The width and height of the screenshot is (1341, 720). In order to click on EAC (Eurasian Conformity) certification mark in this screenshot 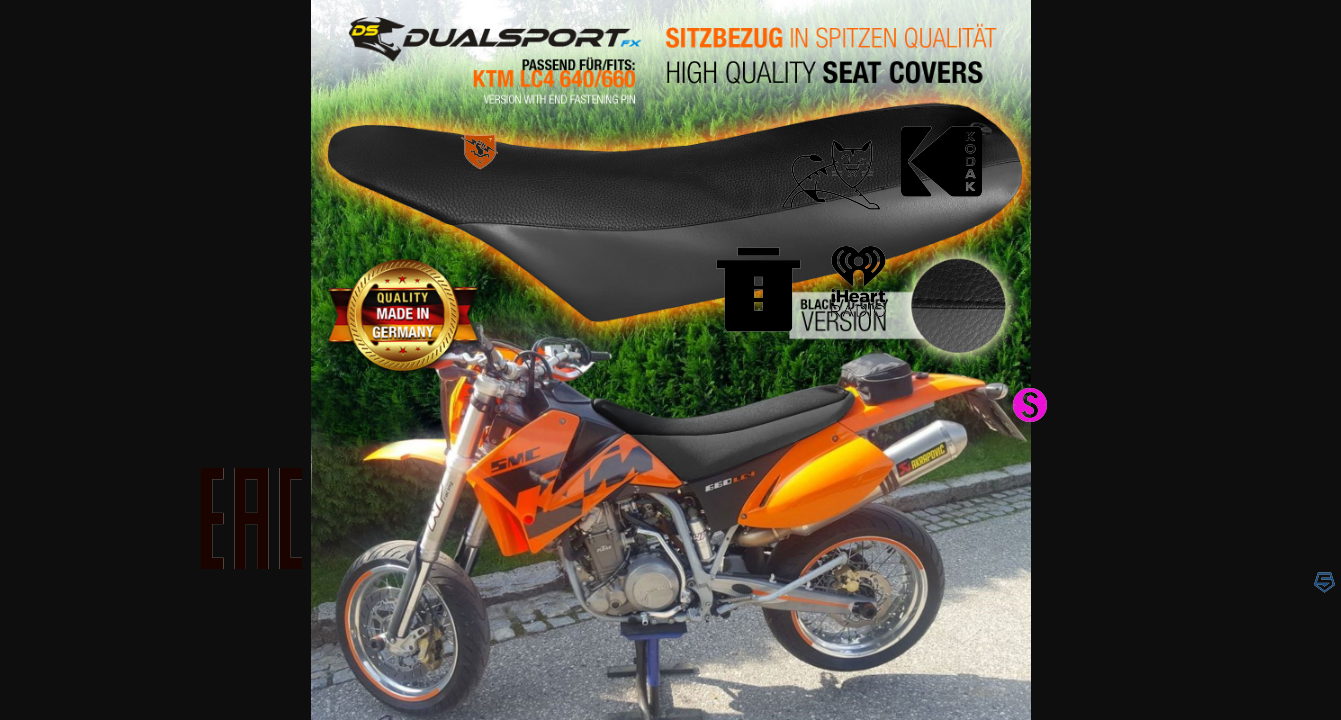, I will do `click(251, 518)`.